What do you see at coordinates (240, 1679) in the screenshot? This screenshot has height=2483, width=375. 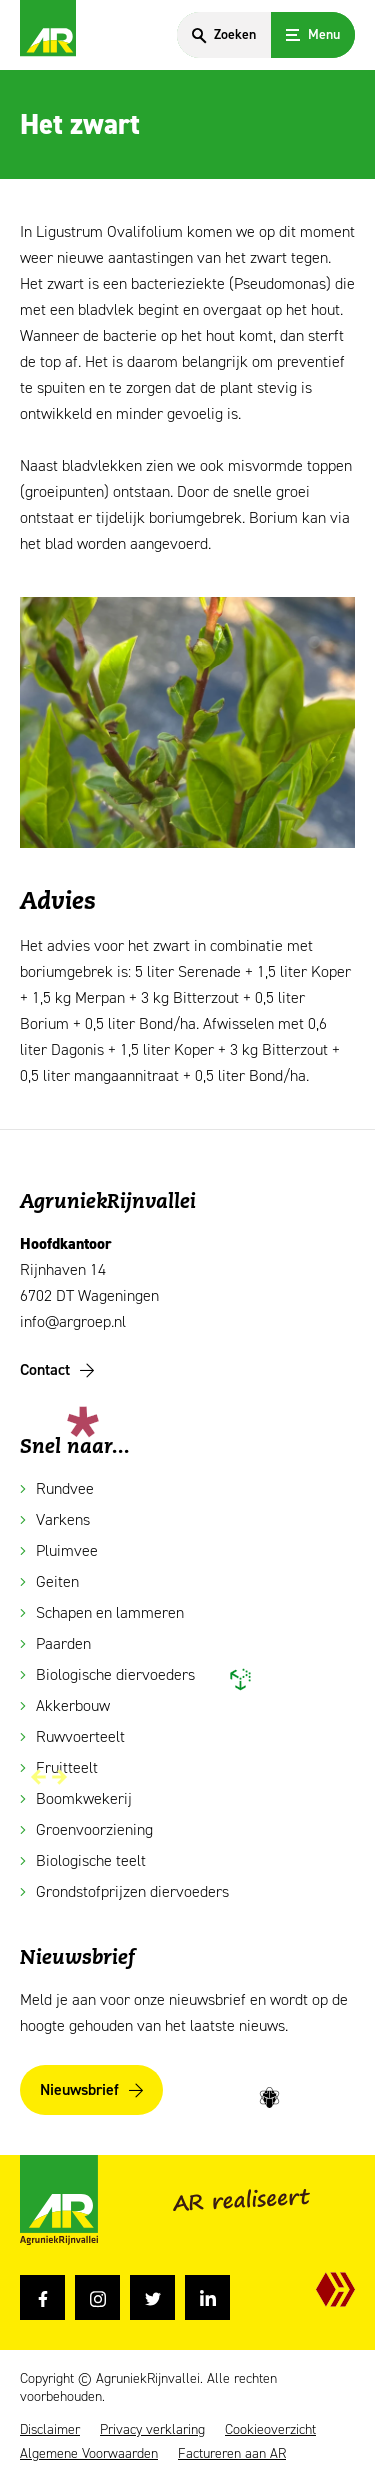 I see `uncharted software company logo` at bounding box center [240, 1679].